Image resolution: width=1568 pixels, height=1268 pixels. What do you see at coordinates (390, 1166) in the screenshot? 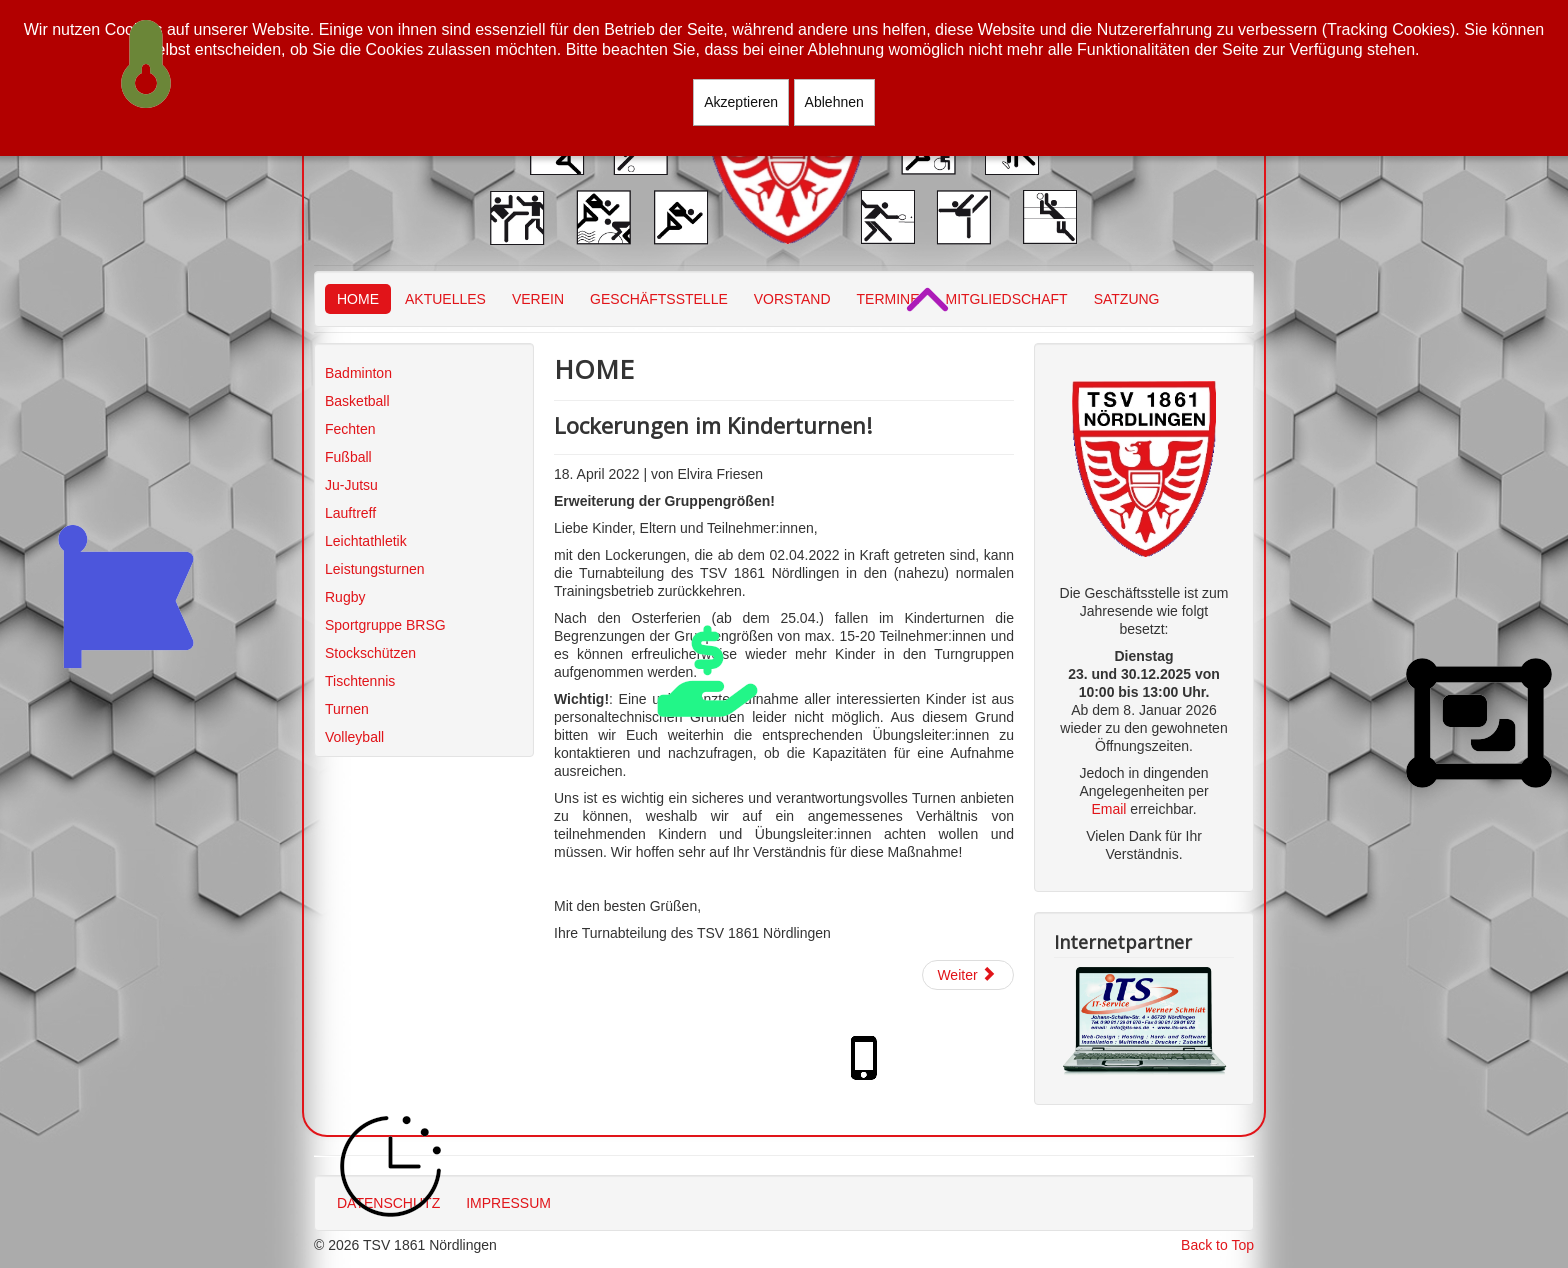
I see `view countdown timer` at bounding box center [390, 1166].